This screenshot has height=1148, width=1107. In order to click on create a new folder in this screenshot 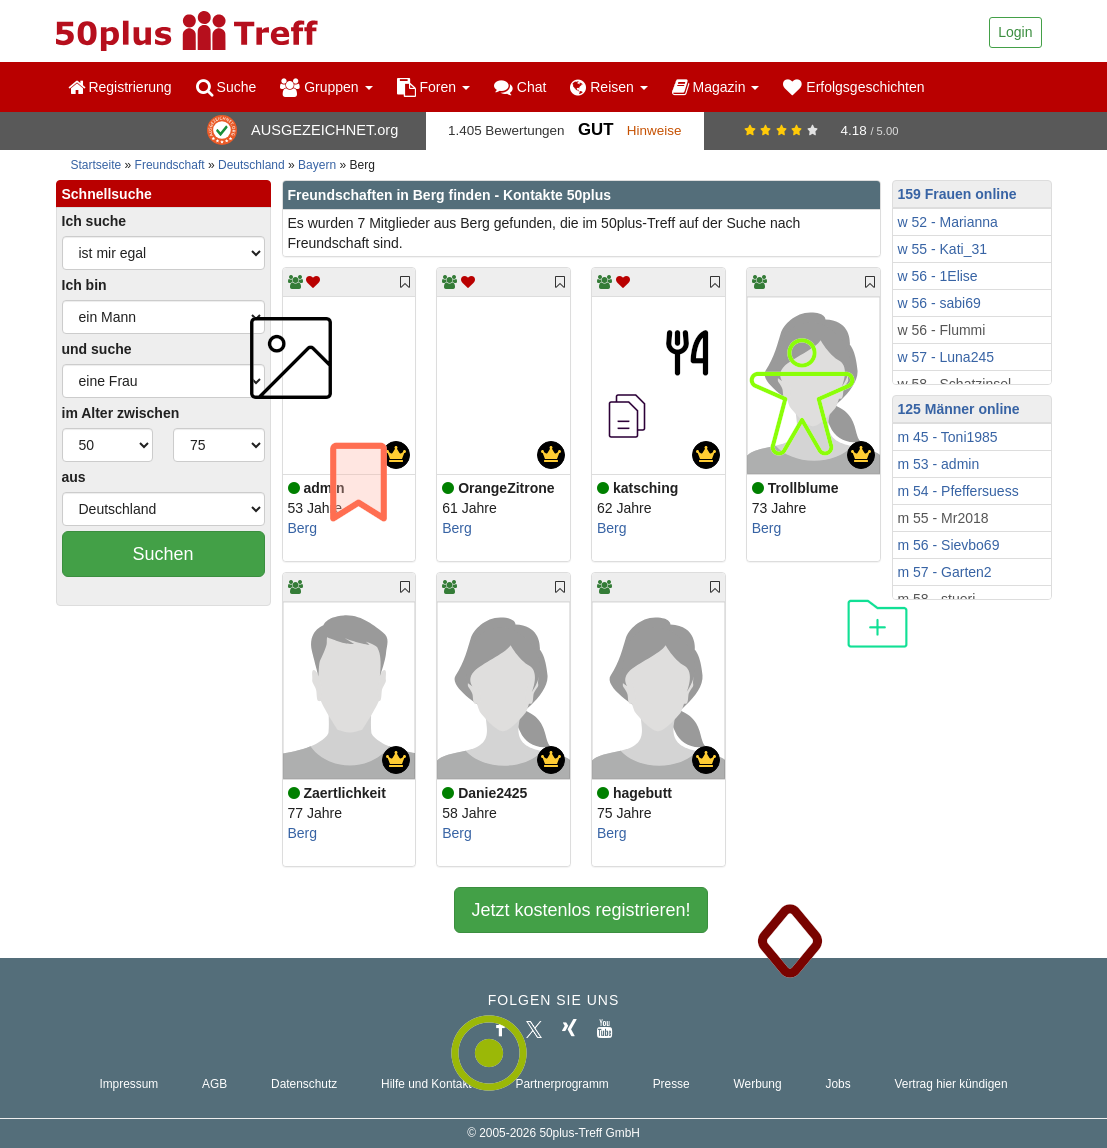, I will do `click(877, 622)`.